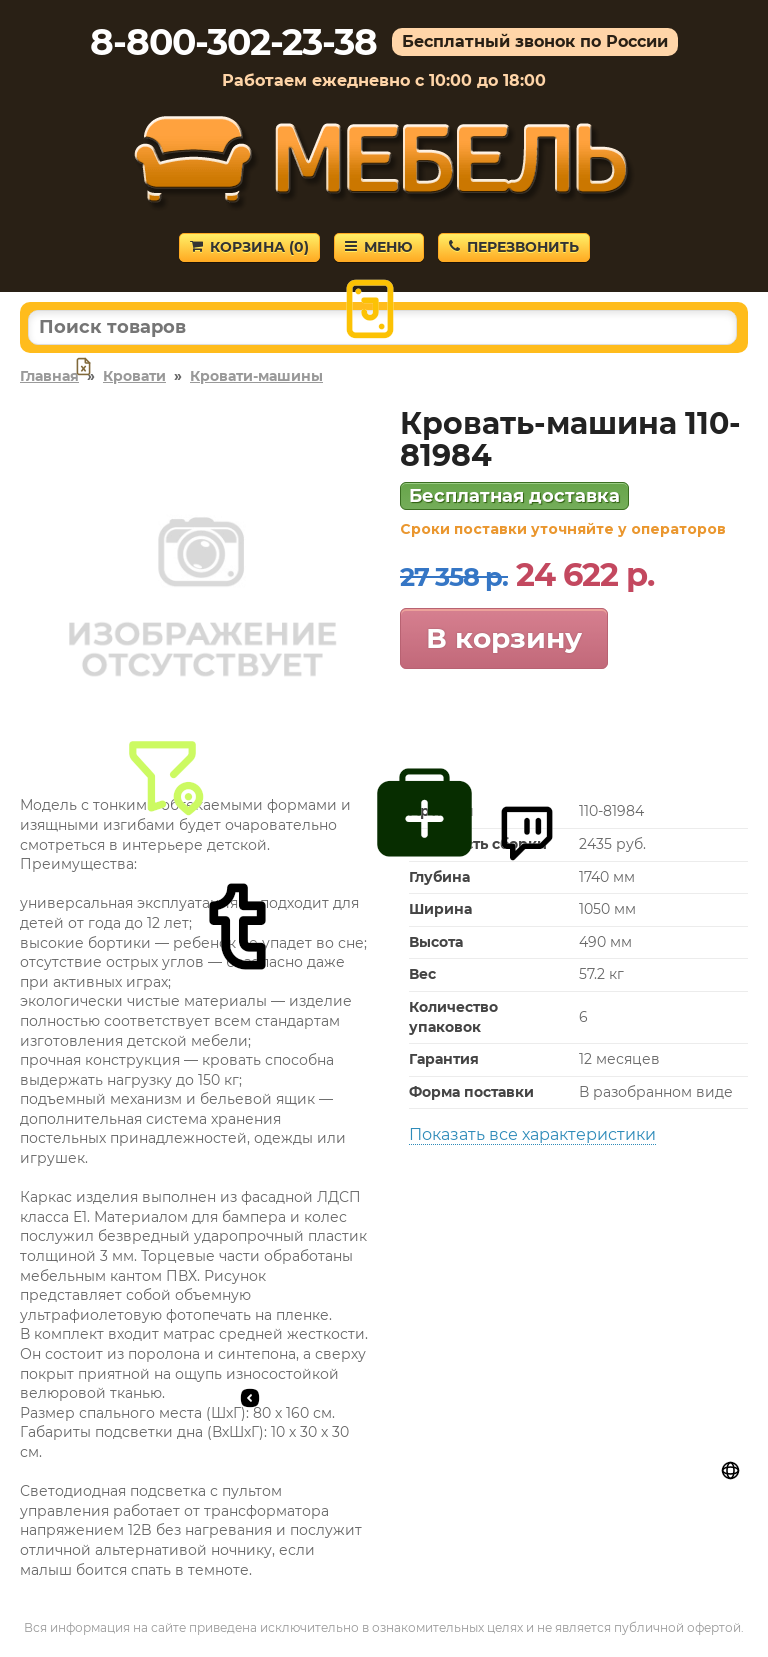 This screenshot has height=1657, width=768. Describe the element at coordinates (370, 309) in the screenshot. I see `jack playing card in a card game app` at that location.